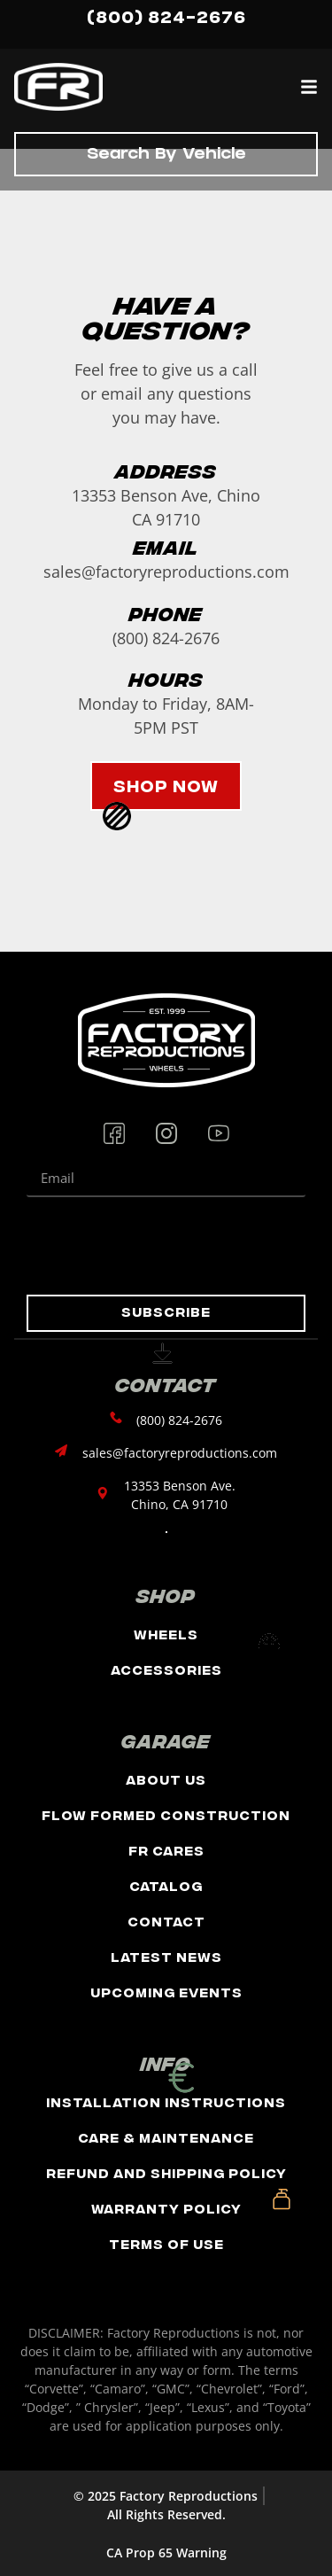  What do you see at coordinates (269, 1643) in the screenshot?
I see `contact customer support` at bounding box center [269, 1643].